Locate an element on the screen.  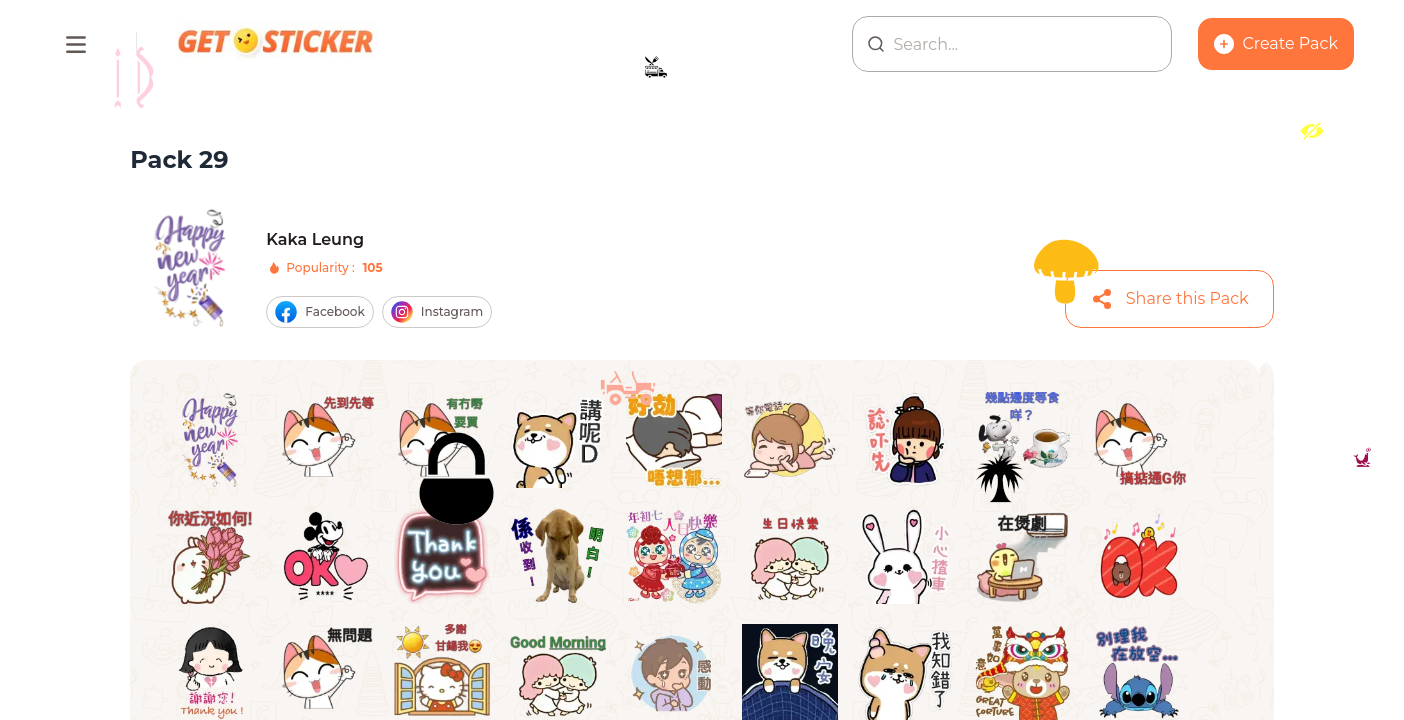
mushroom power-up or collectible item is located at coordinates (1066, 271).